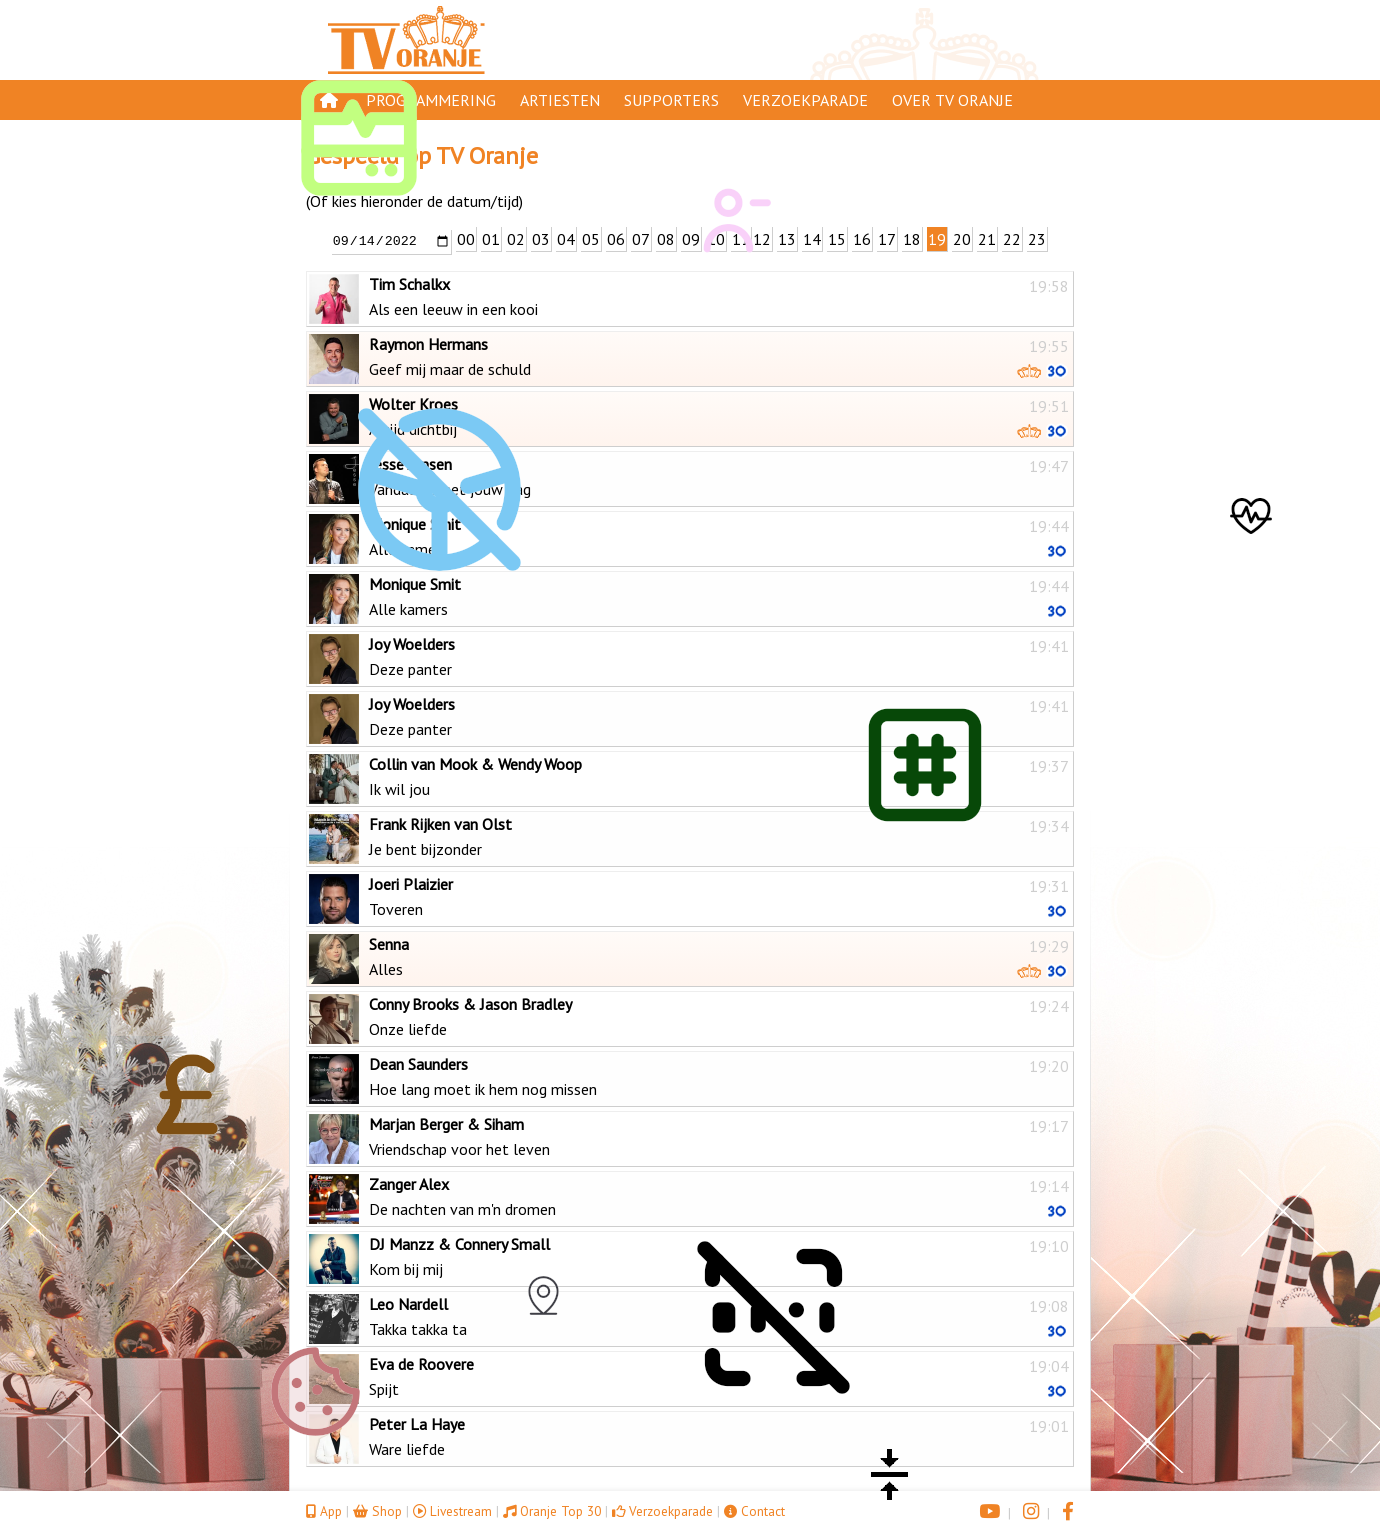 The width and height of the screenshot is (1380, 1531). I want to click on remove a contact or friend, so click(735, 220).